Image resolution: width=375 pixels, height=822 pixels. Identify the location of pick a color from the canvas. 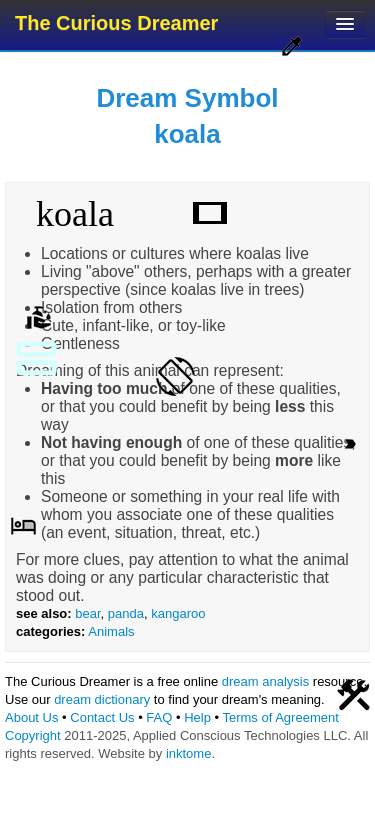
(292, 46).